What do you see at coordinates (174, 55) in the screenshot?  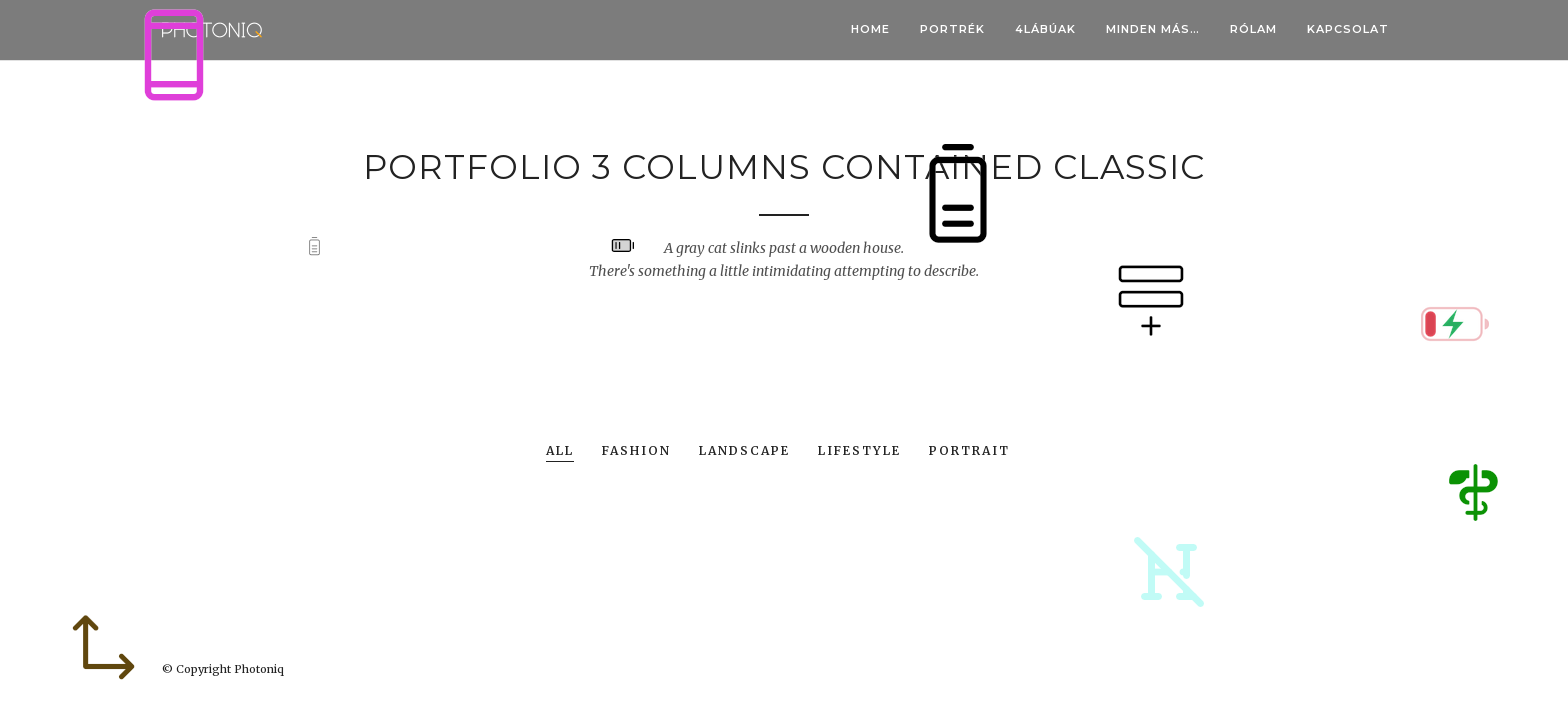 I see `switch to mobile view` at bounding box center [174, 55].